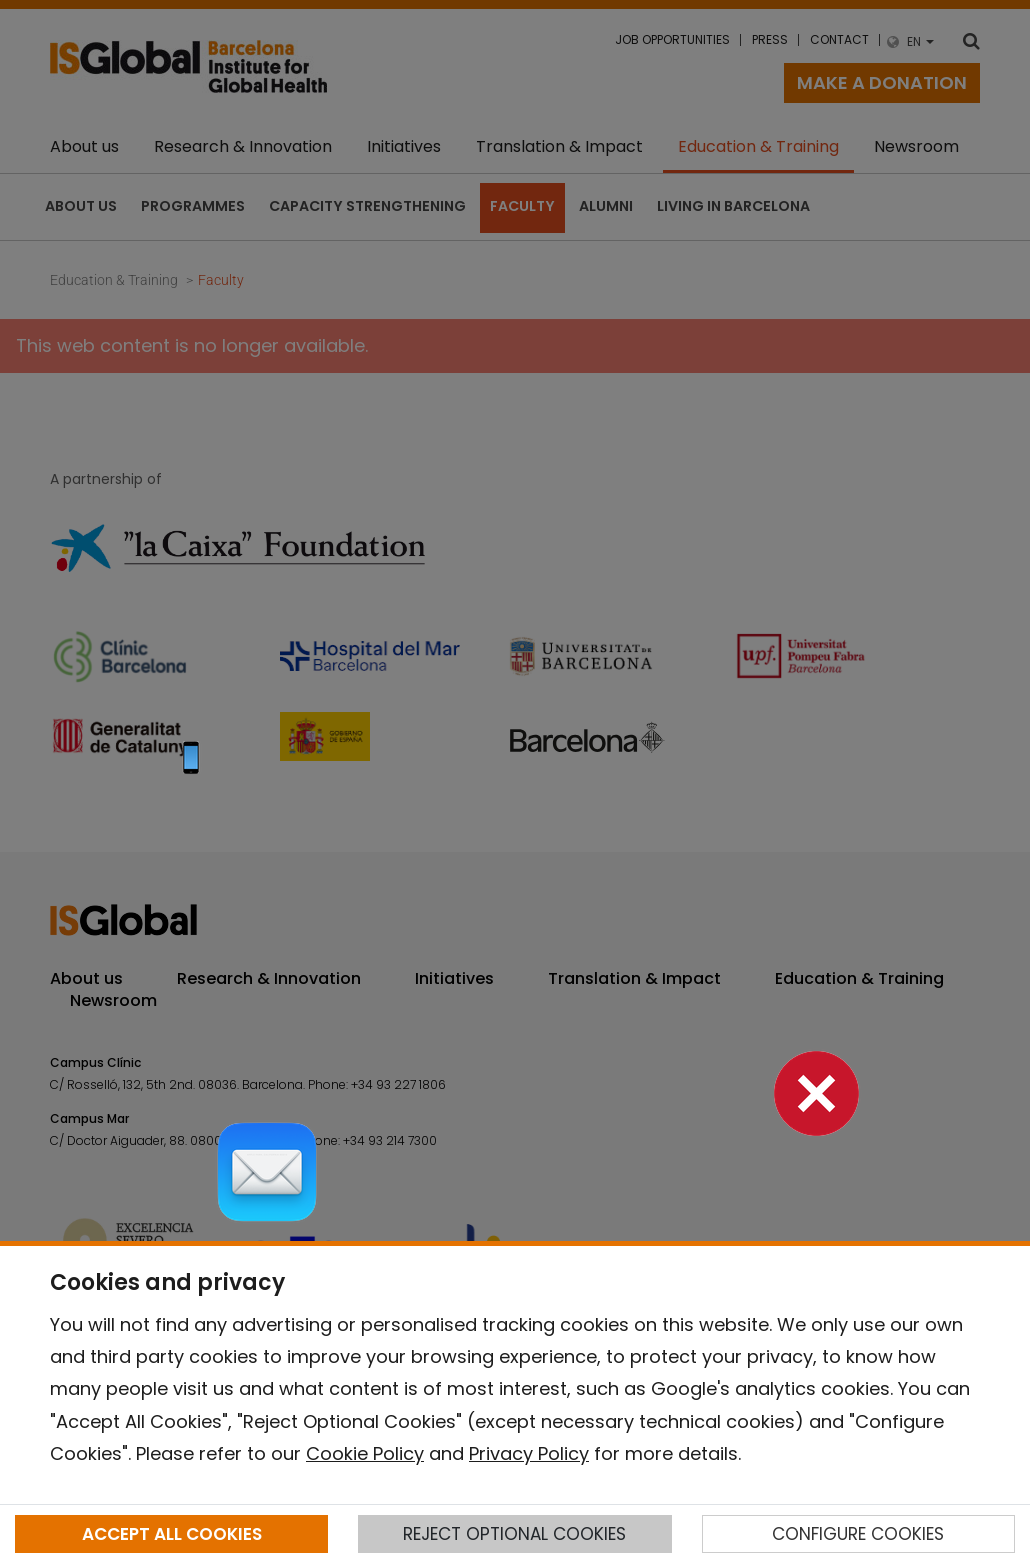  I want to click on open the mail app, so click(267, 1172).